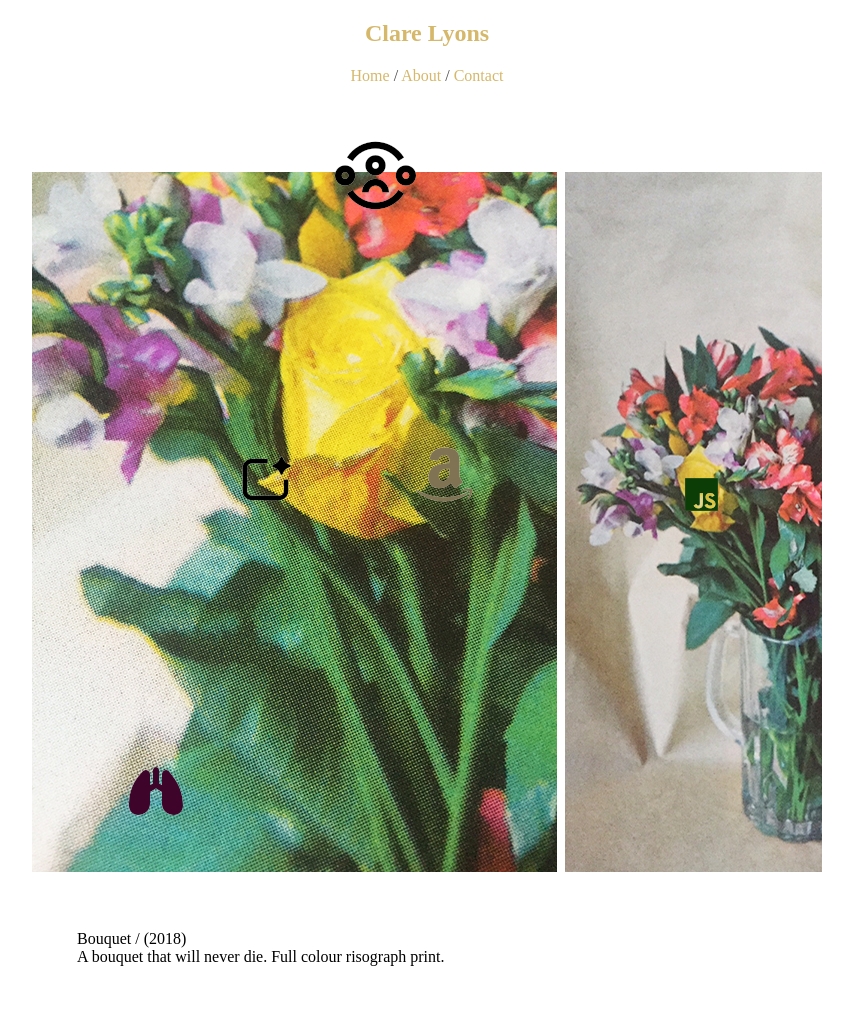  I want to click on access respiratory health information, so click(156, 791).